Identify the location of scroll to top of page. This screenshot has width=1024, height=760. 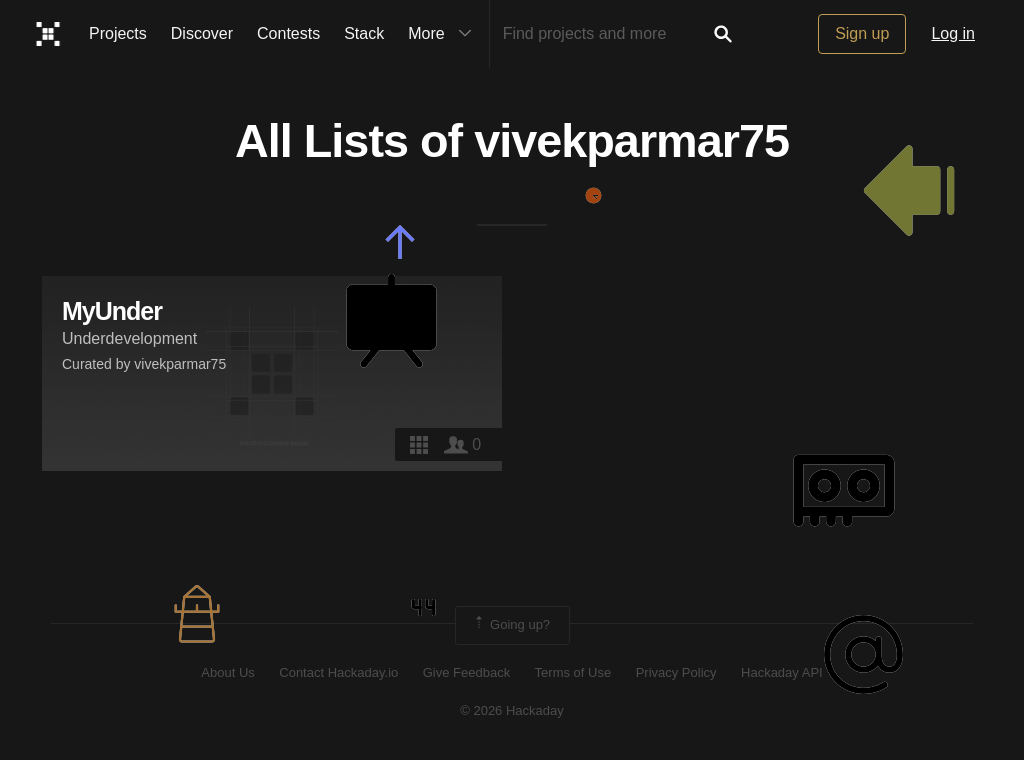
(400, 242).